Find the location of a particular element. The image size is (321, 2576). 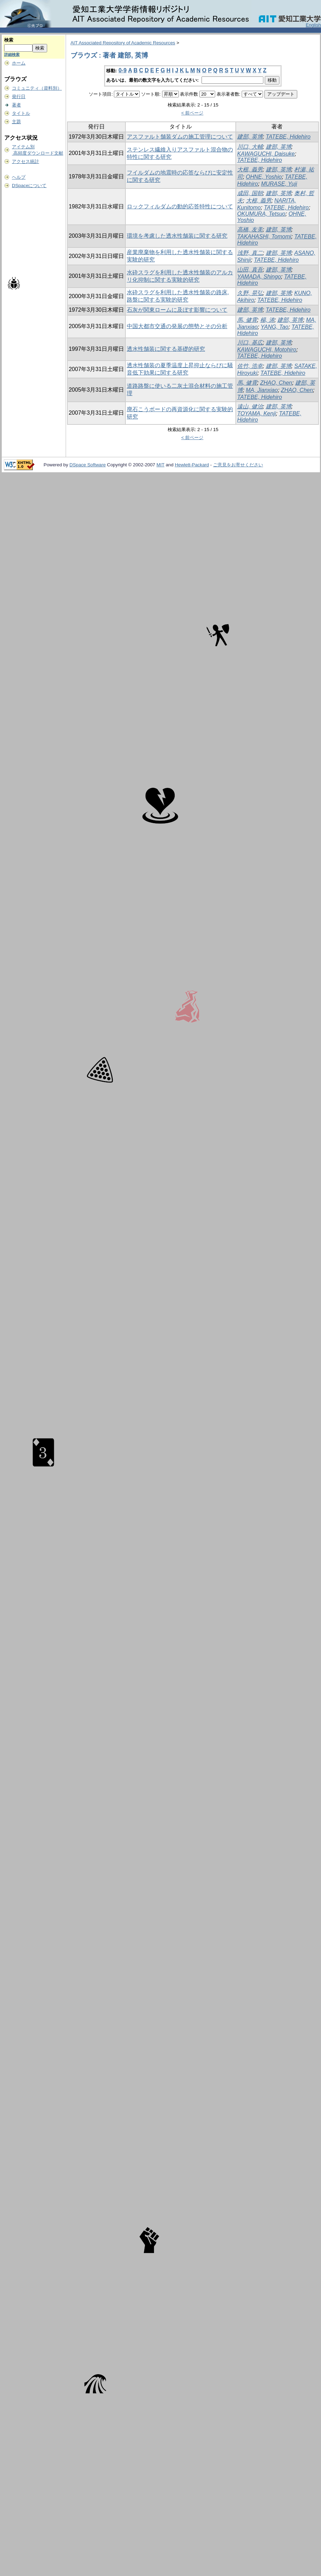

three of diamonds playing card is located at coordinates (43, 1452).